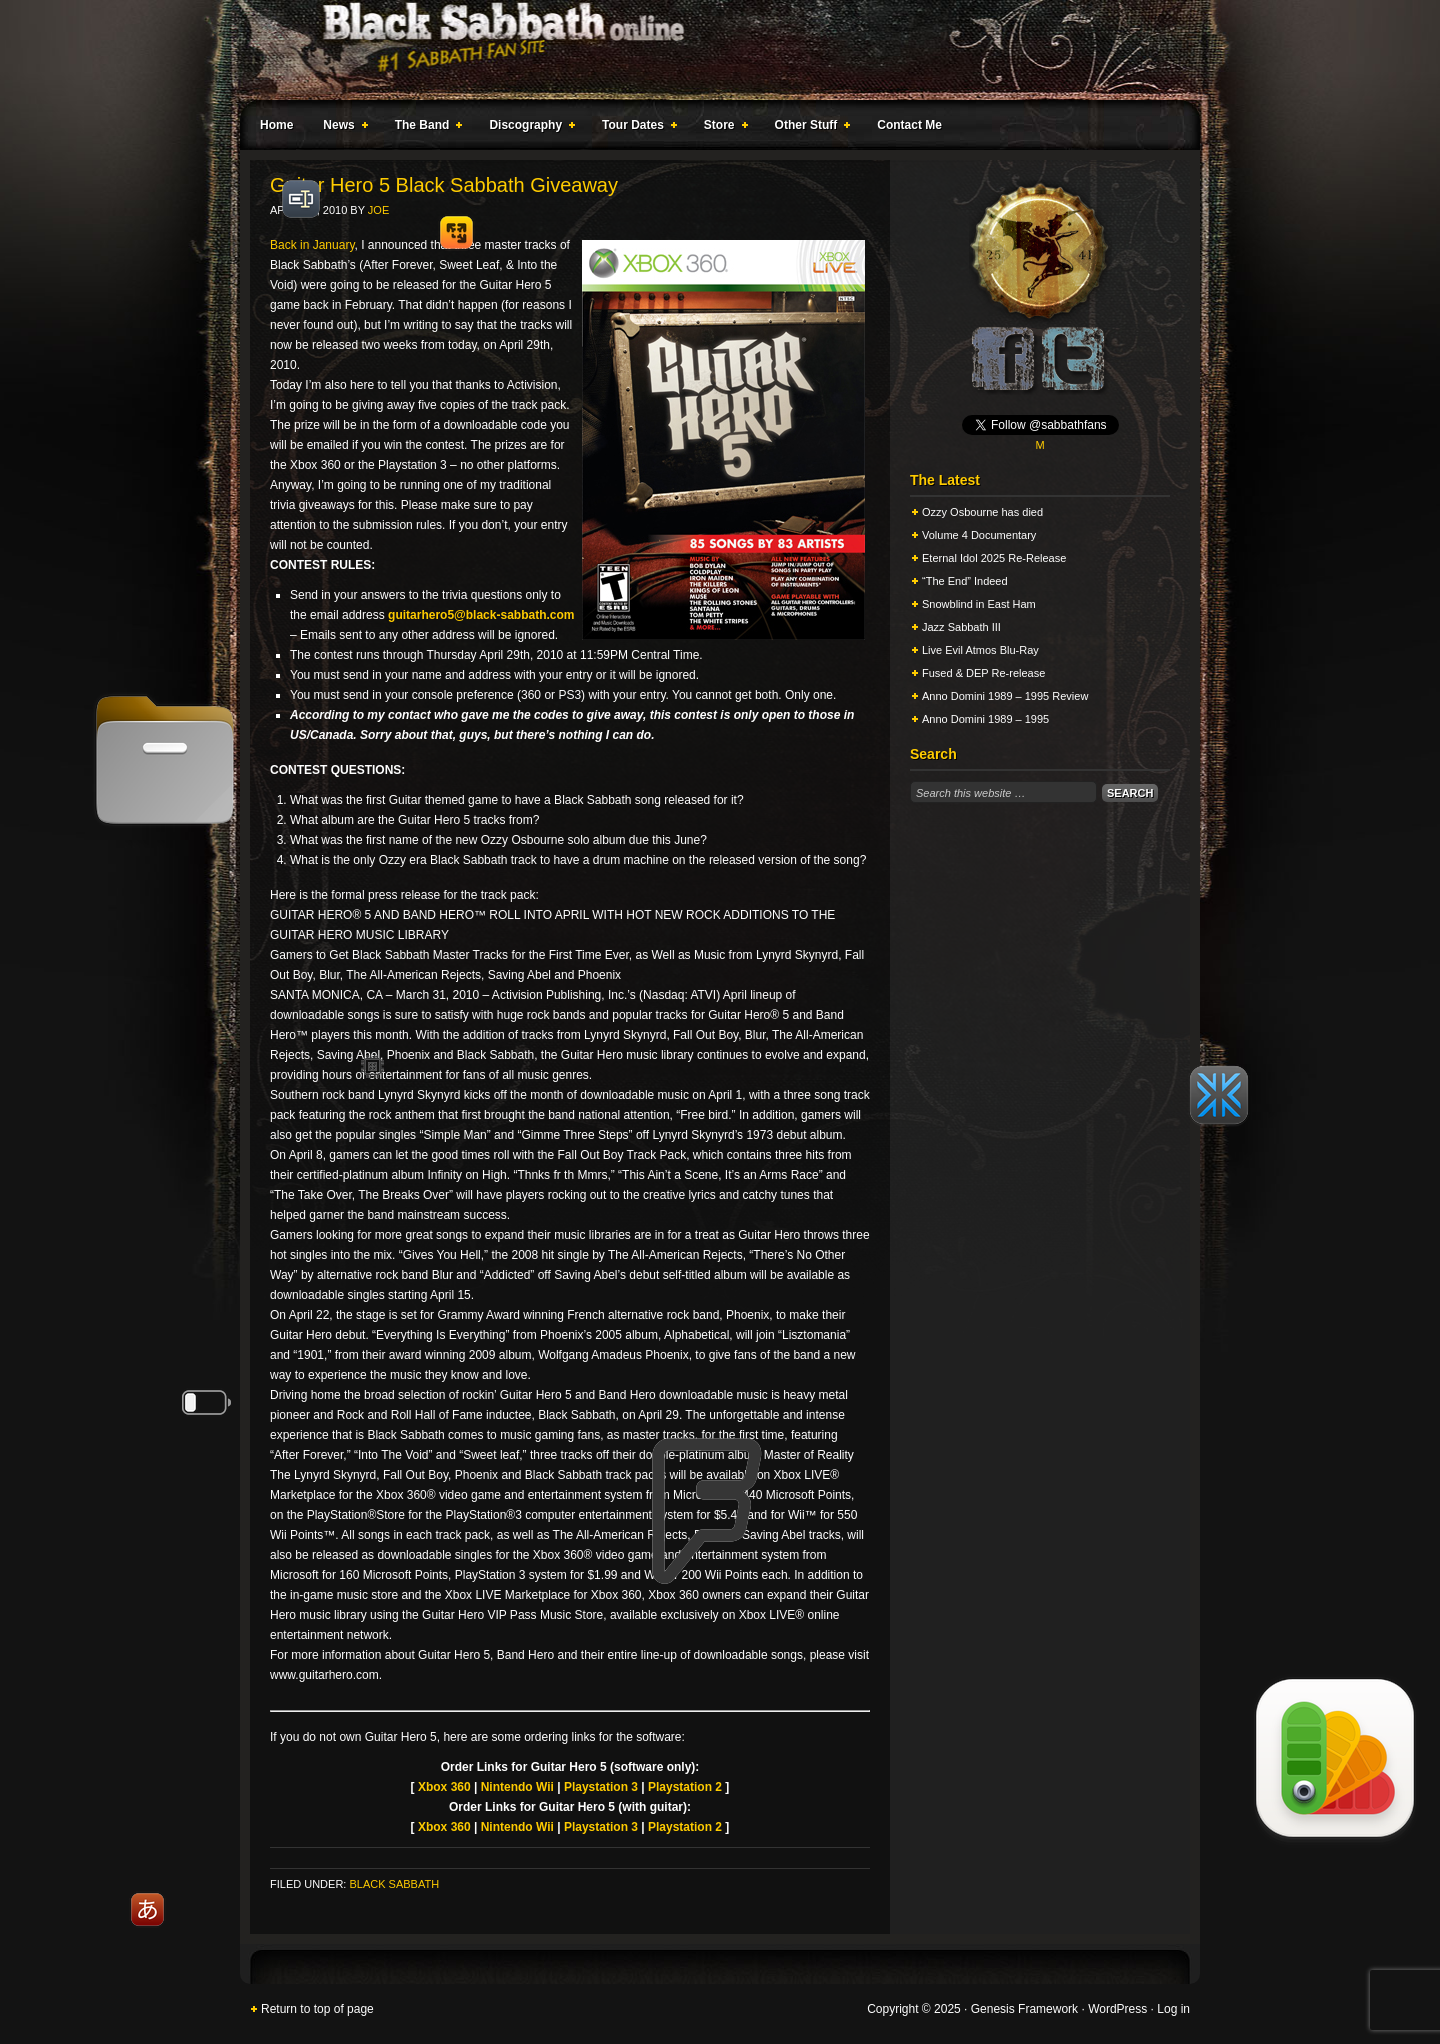 Image resolution: width=1440 pixels, height=2044 pixels. I want to click on open the file manager application, so click(165, 760).